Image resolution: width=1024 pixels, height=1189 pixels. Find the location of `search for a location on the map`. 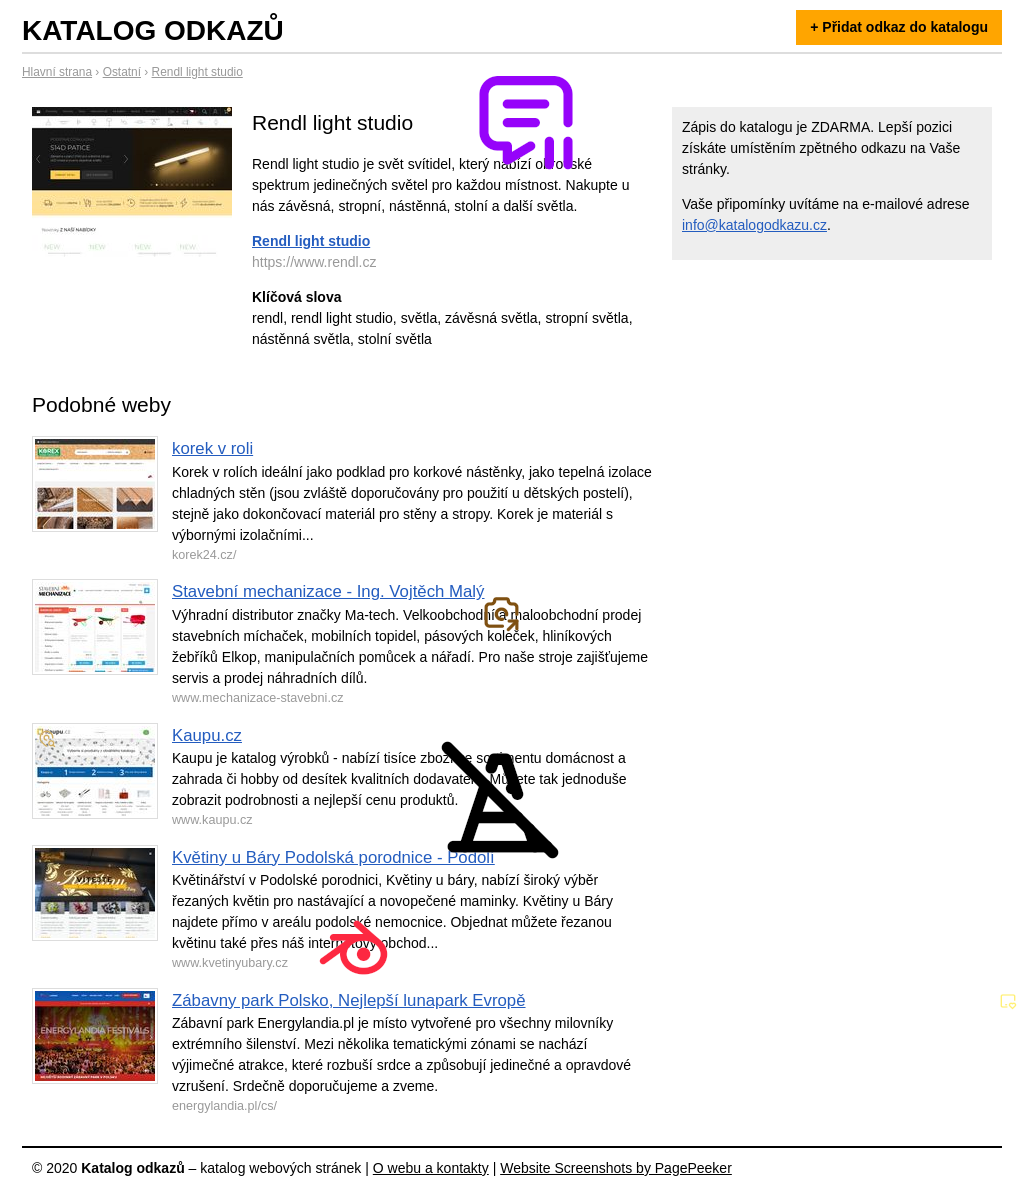

search for a location on the map is located at coordinates (46, 738).